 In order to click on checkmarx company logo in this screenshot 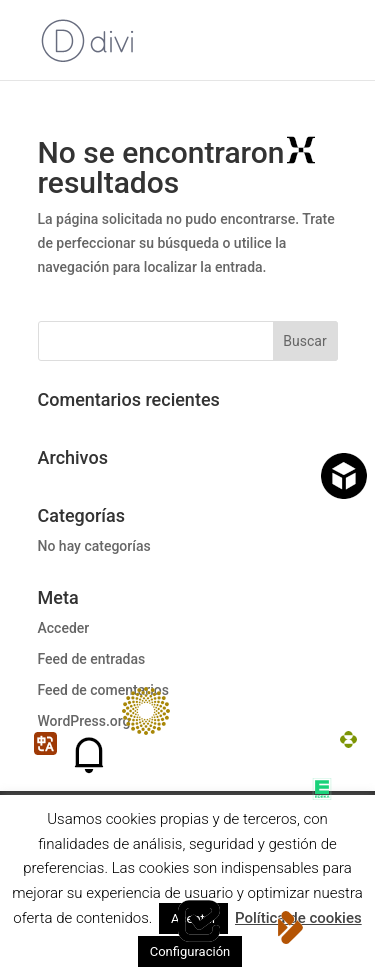, I will do `click(199, 921)`.